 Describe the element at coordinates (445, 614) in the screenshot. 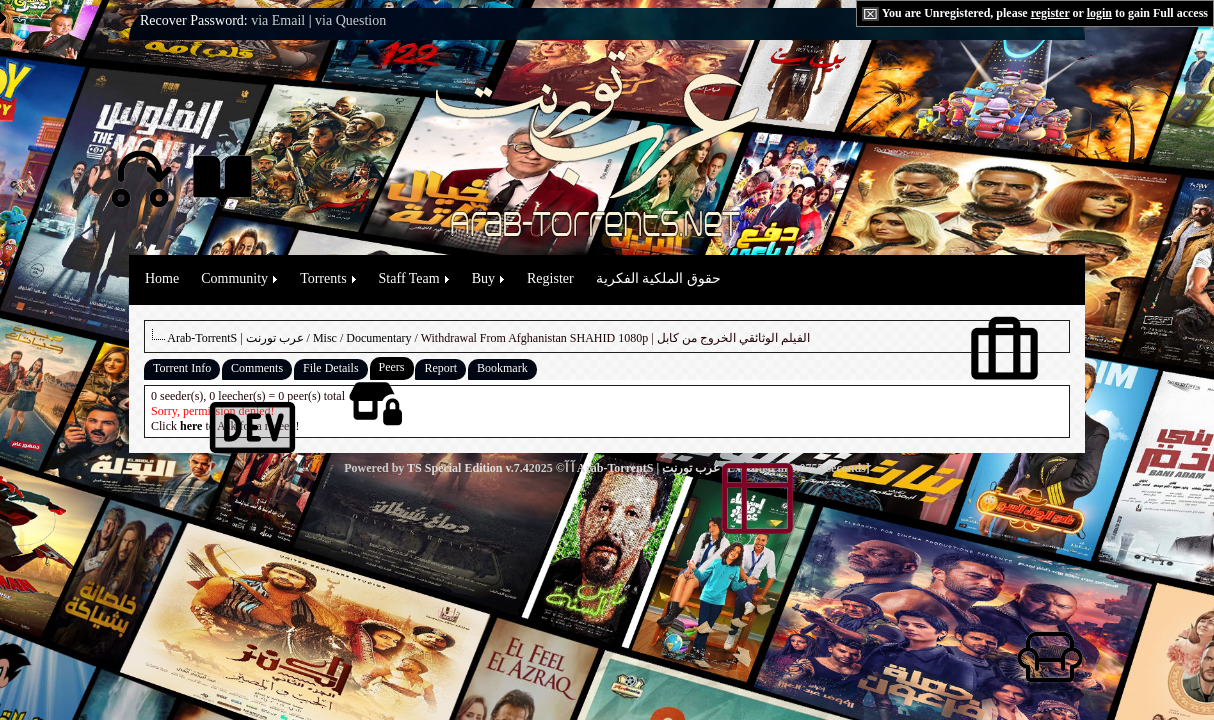

I see `view accommodation or lodging options` at that location.